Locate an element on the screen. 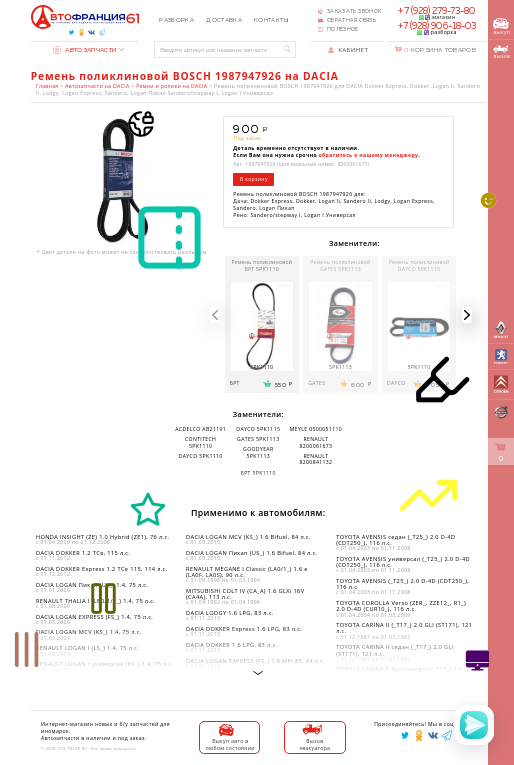  toggle optional right sidebar panel is located at coordinates (169, 237).